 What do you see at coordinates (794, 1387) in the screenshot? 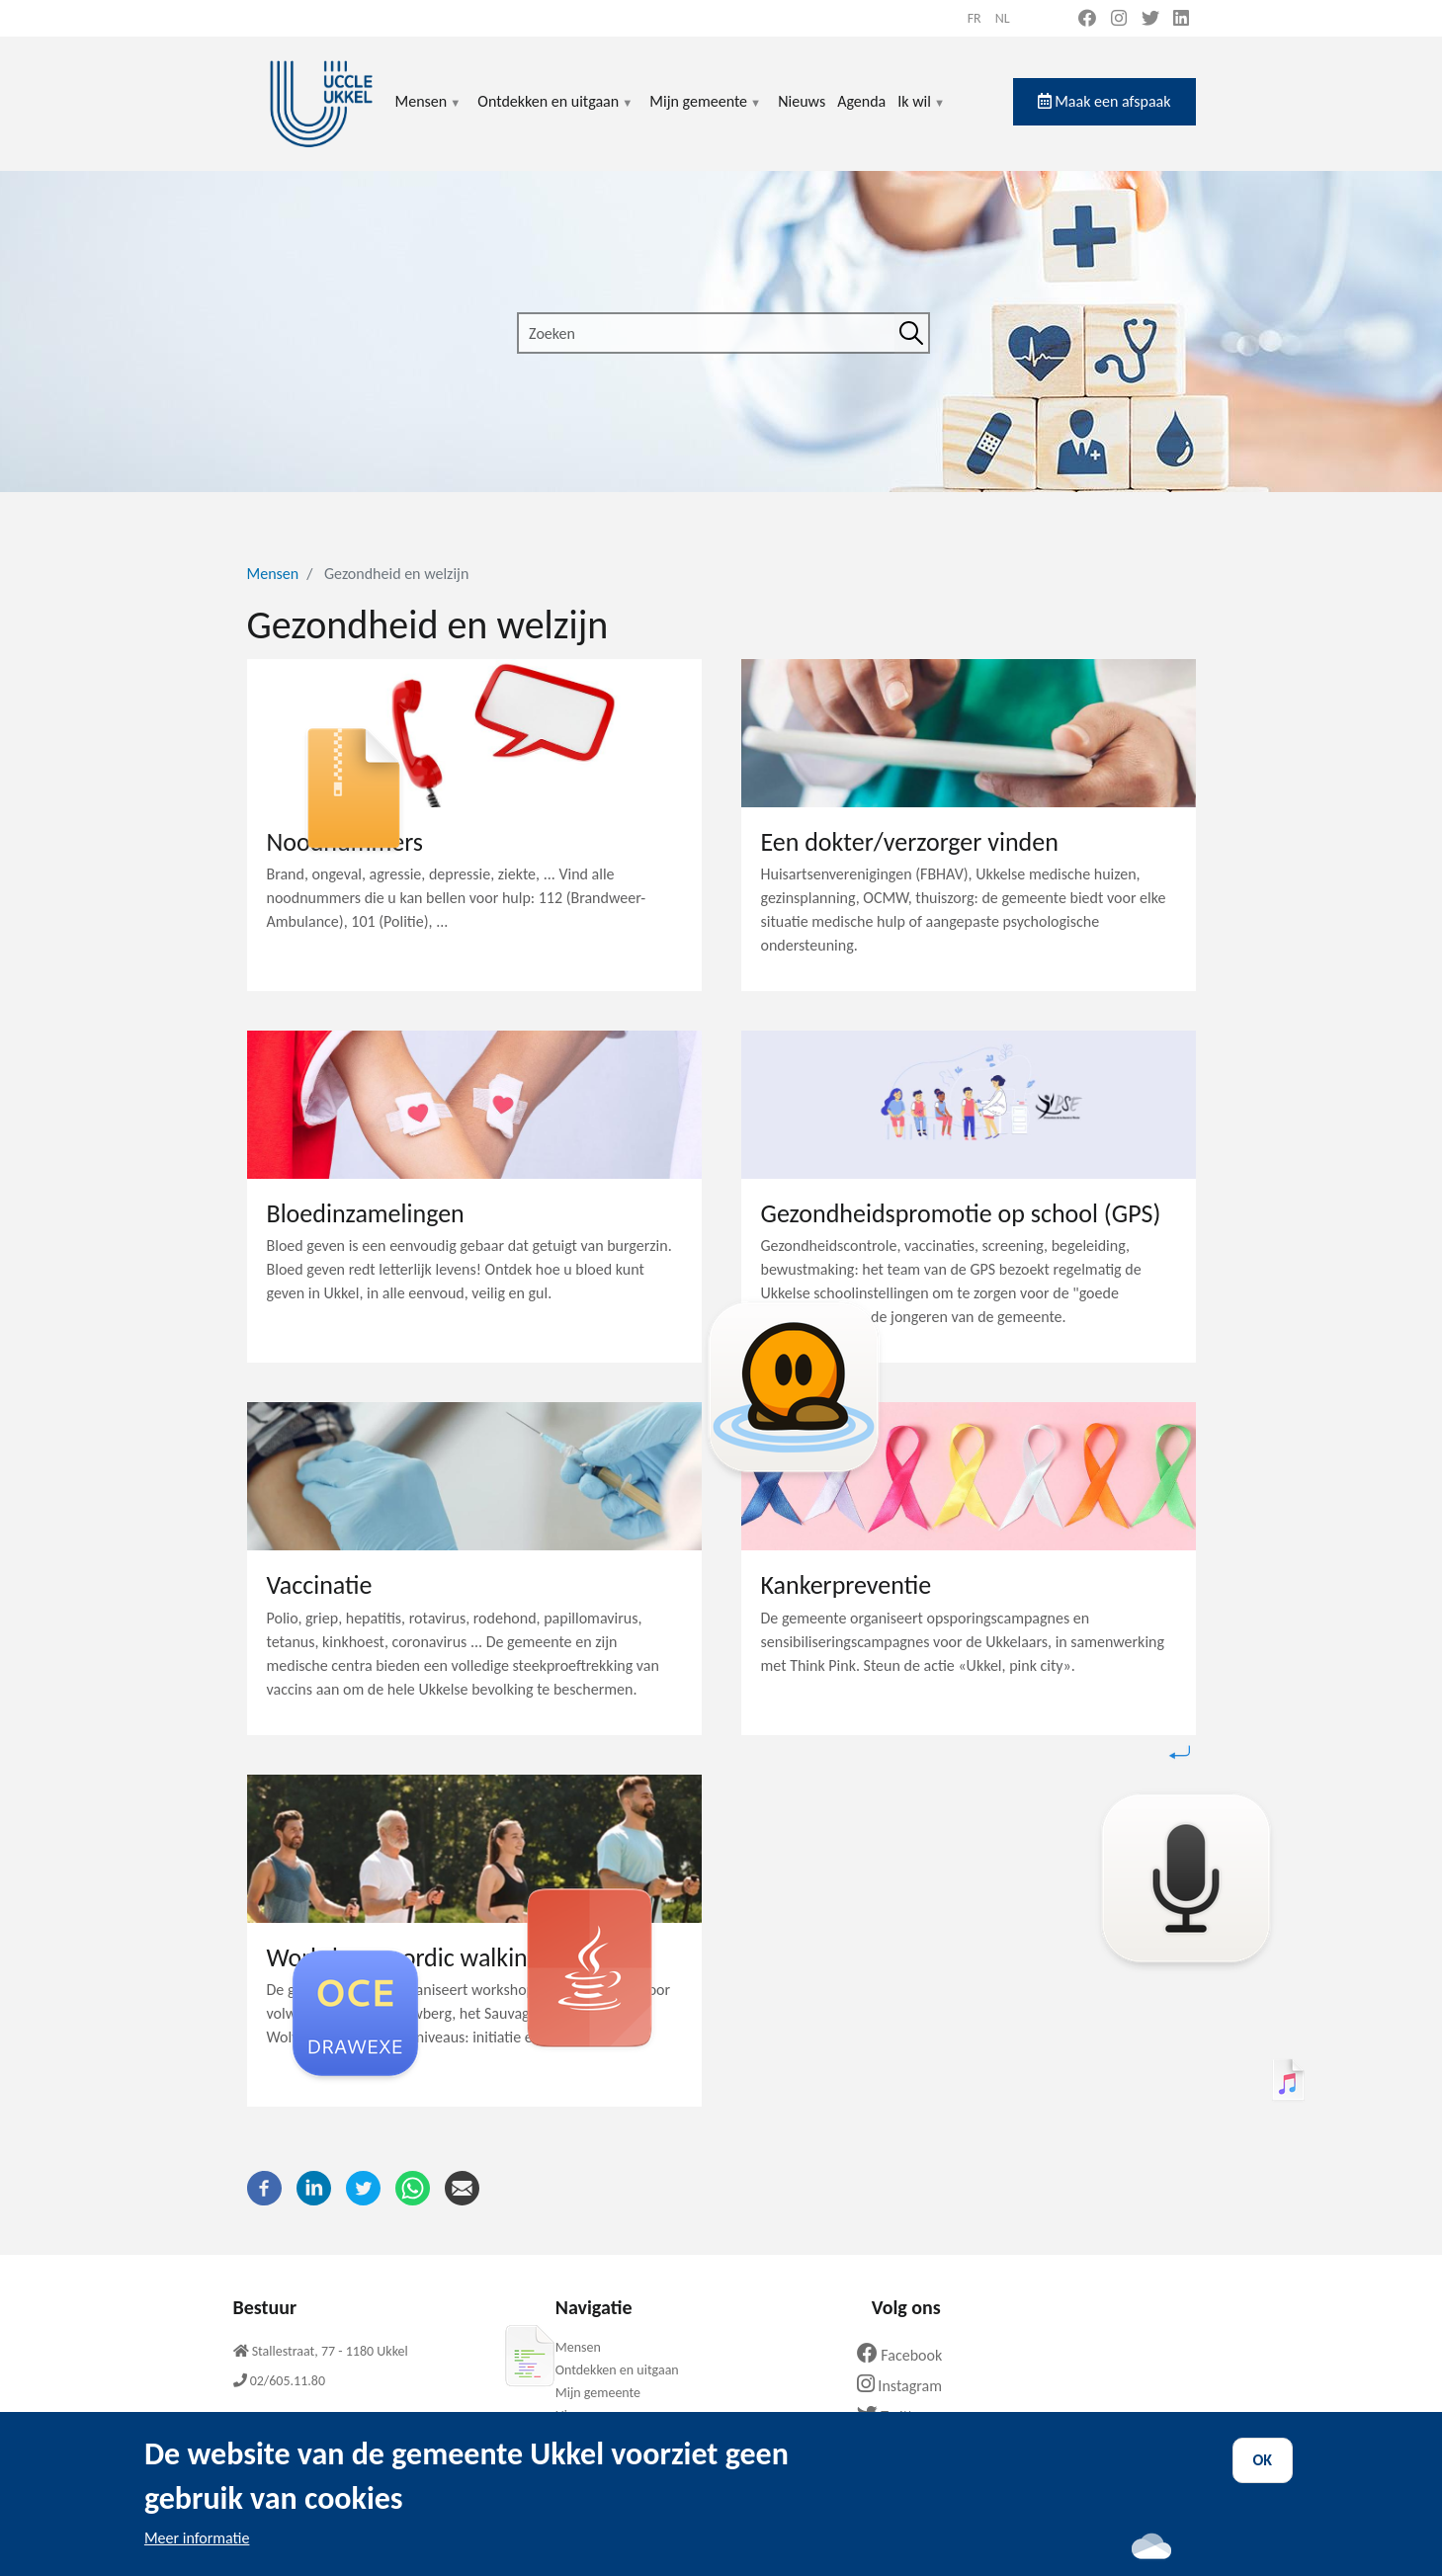
I see `launch DDNet game application` at bounding box center [794, 1387].